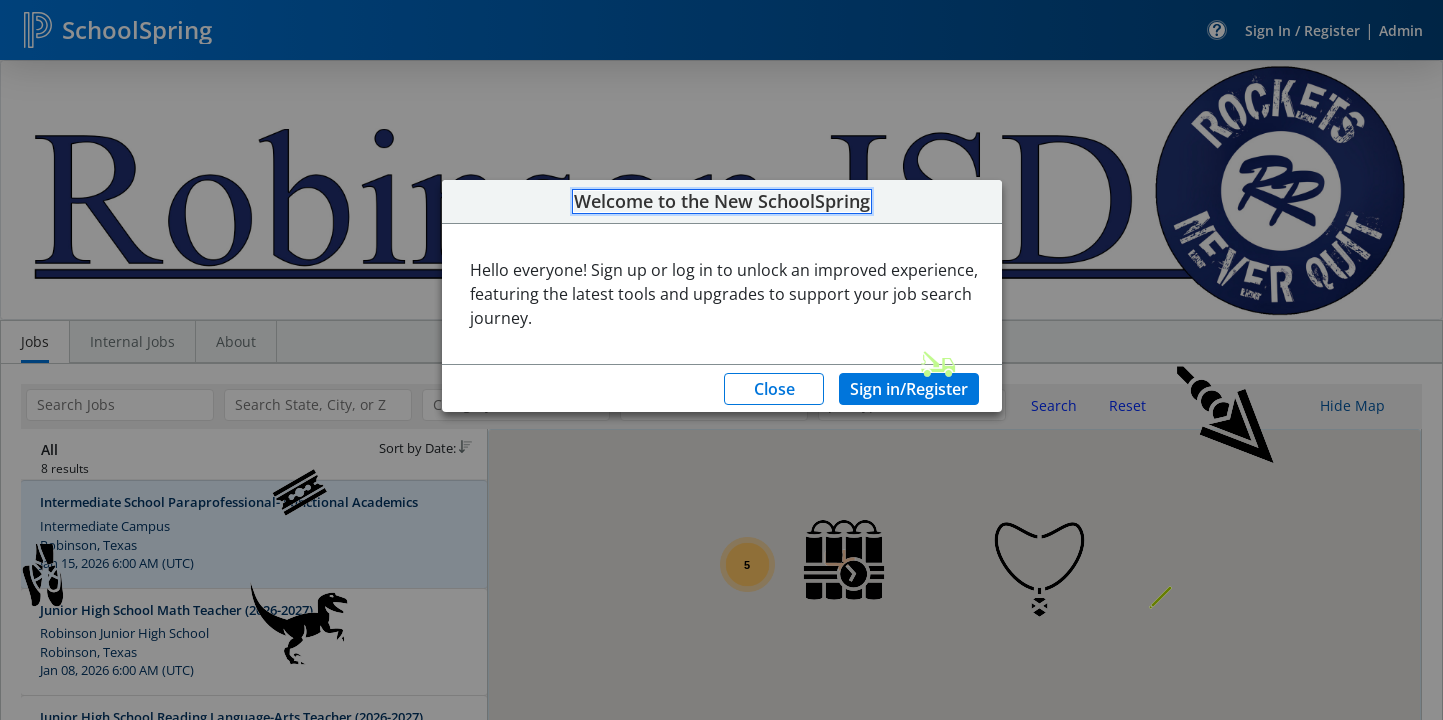  I want to click on equip or view jewelry item, so click(1039, 569).